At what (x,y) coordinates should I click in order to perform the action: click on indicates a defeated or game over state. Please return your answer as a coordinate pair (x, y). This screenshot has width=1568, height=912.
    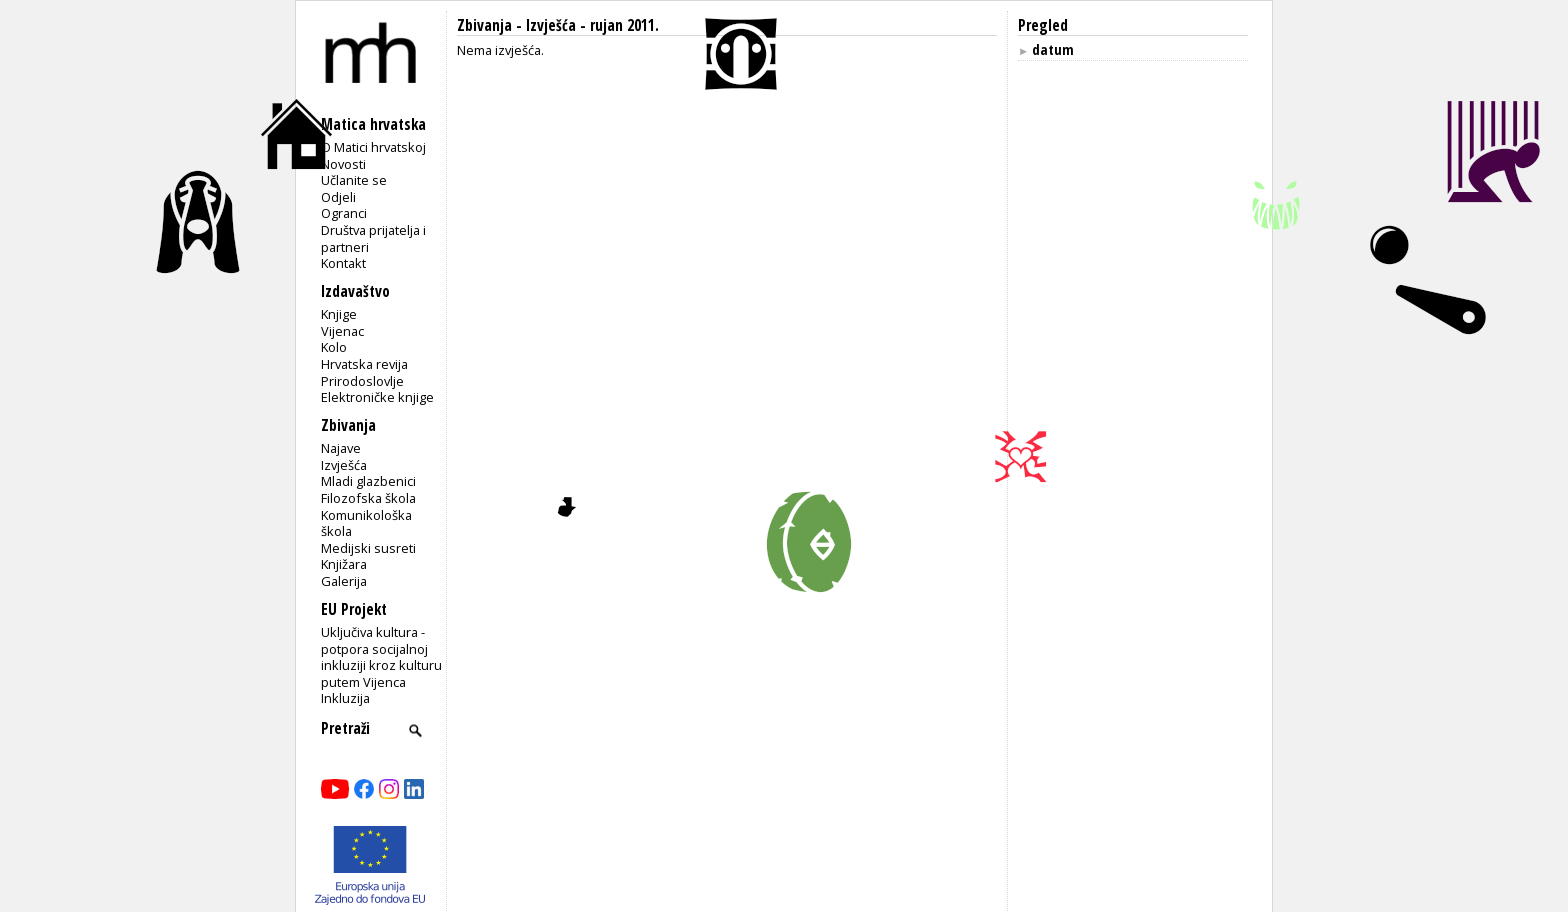
    Looking at the image, I should click on (1492, 151).